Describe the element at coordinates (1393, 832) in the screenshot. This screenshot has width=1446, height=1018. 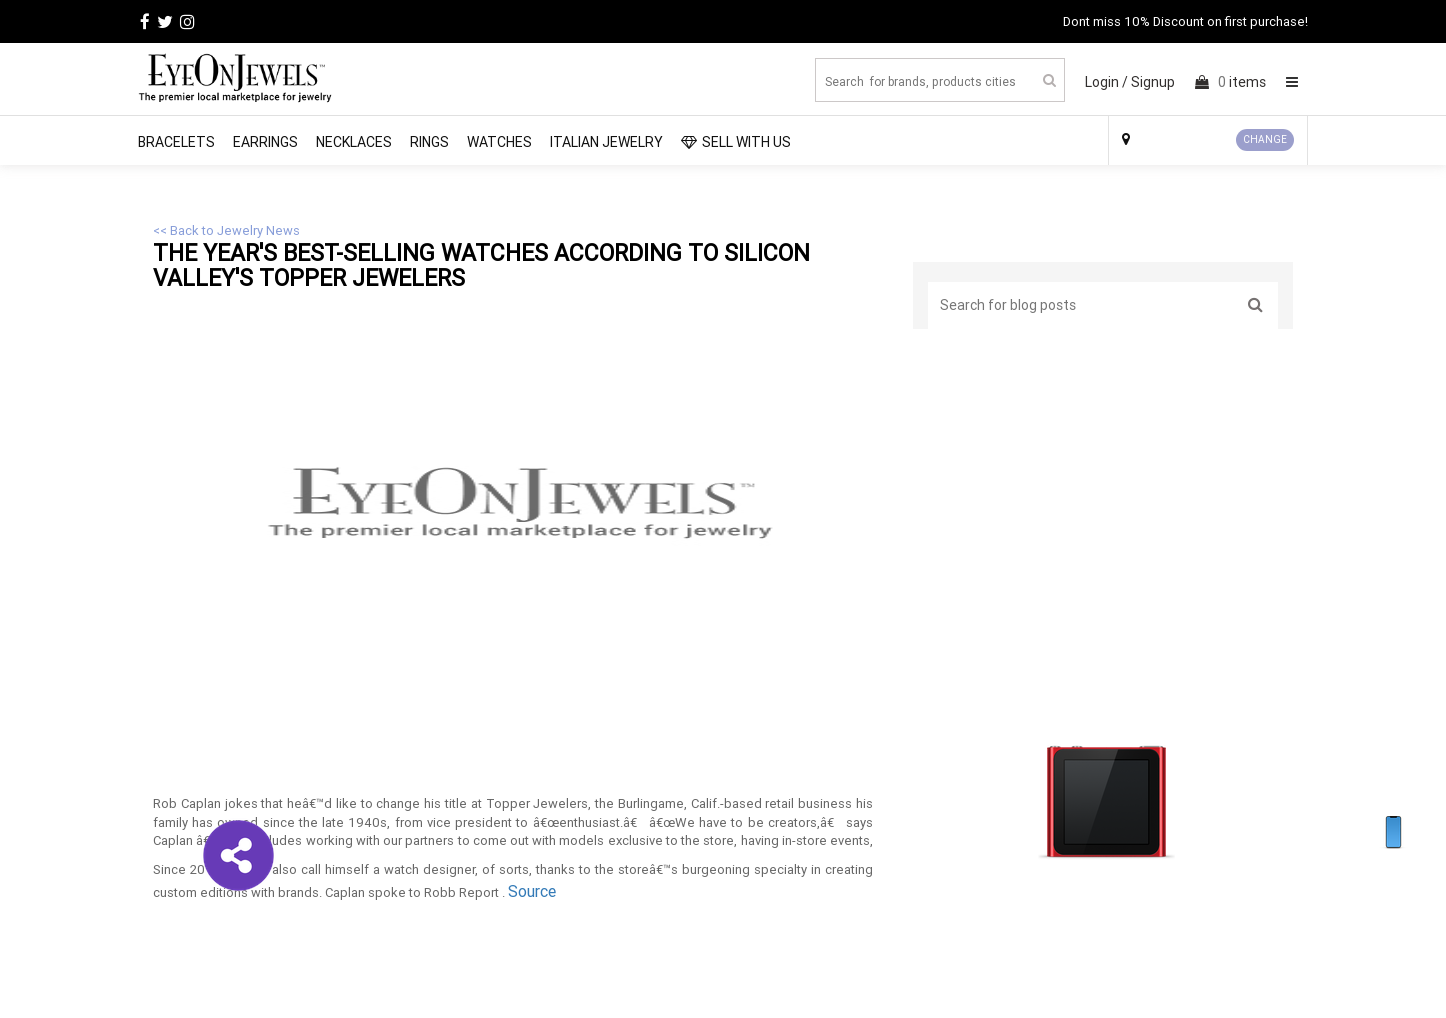
I see `iPhone 12 Pro Max device identifier in system settings` at that location.